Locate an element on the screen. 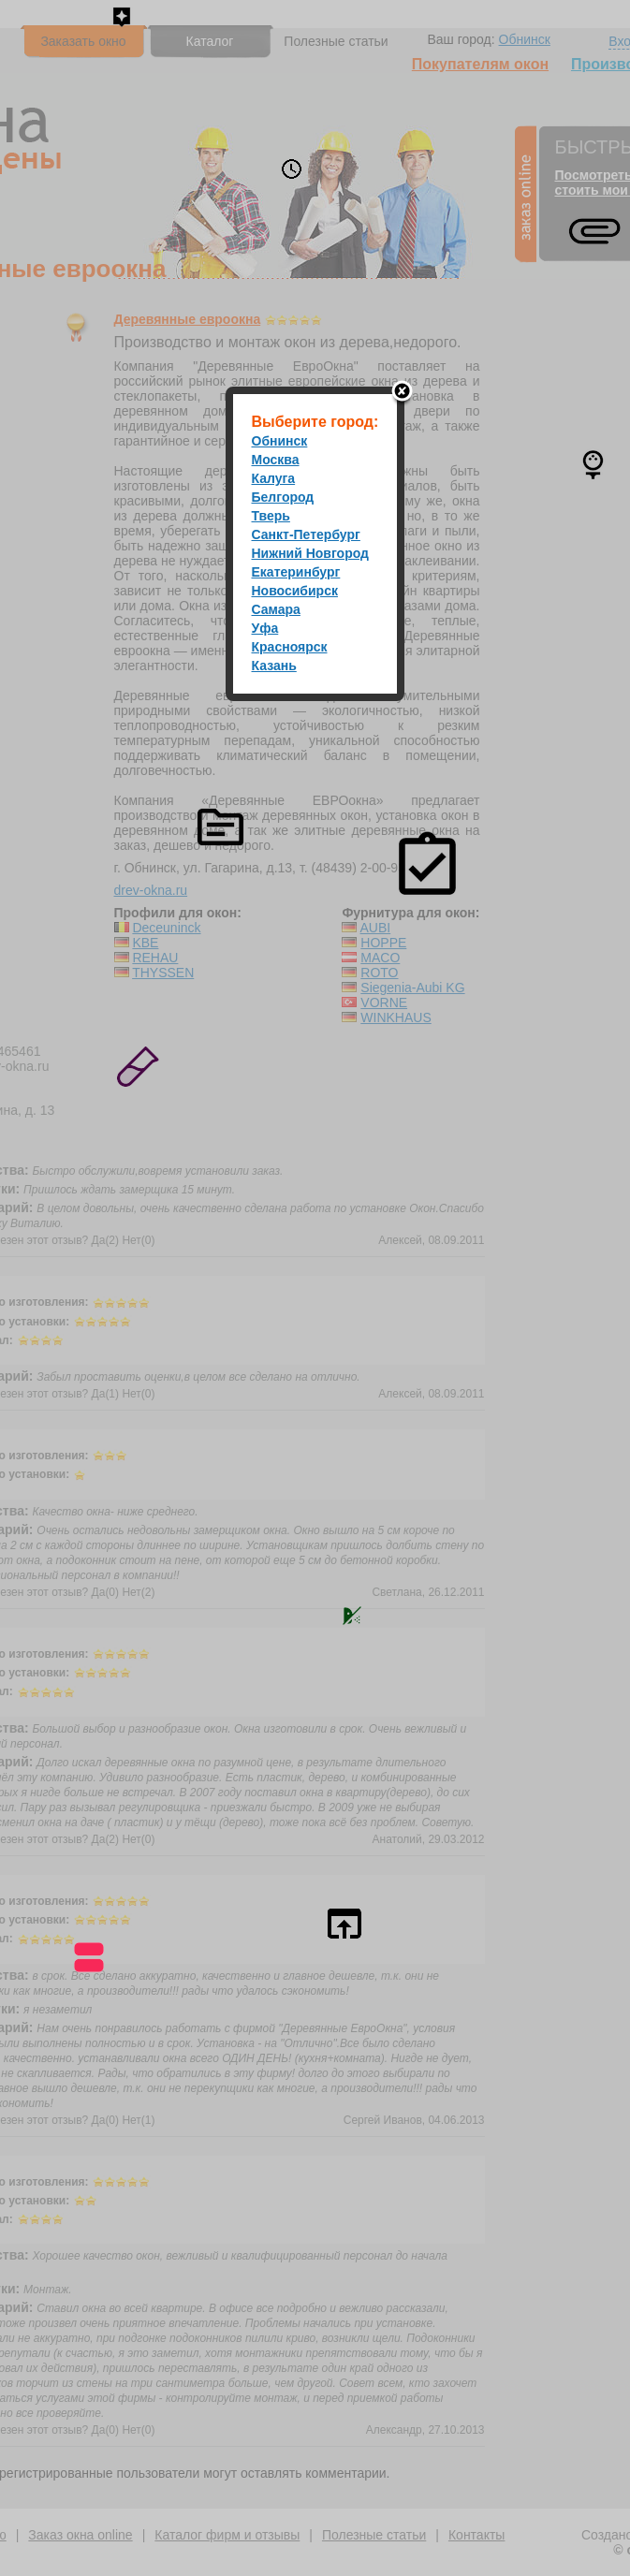  access lab or experimental features is located at coordinates (137, 1066).